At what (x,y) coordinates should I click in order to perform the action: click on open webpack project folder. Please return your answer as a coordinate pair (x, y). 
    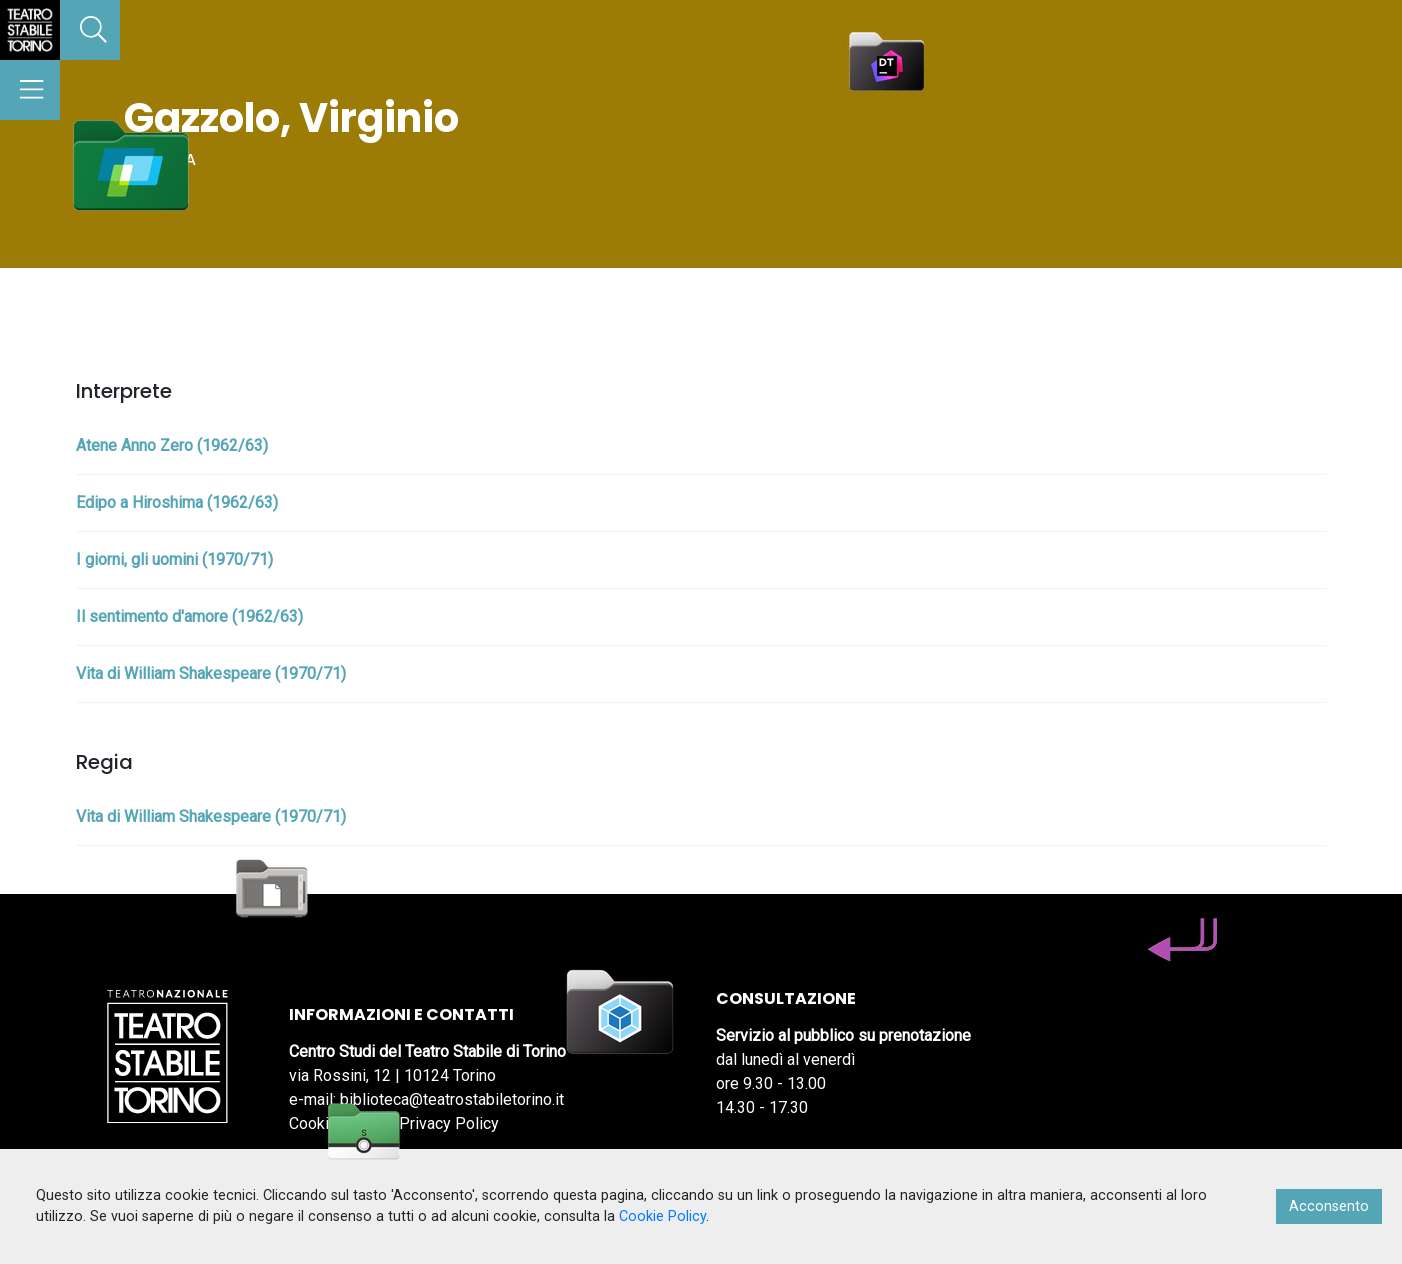
    Looking at the image, I should click on (619, 1014).